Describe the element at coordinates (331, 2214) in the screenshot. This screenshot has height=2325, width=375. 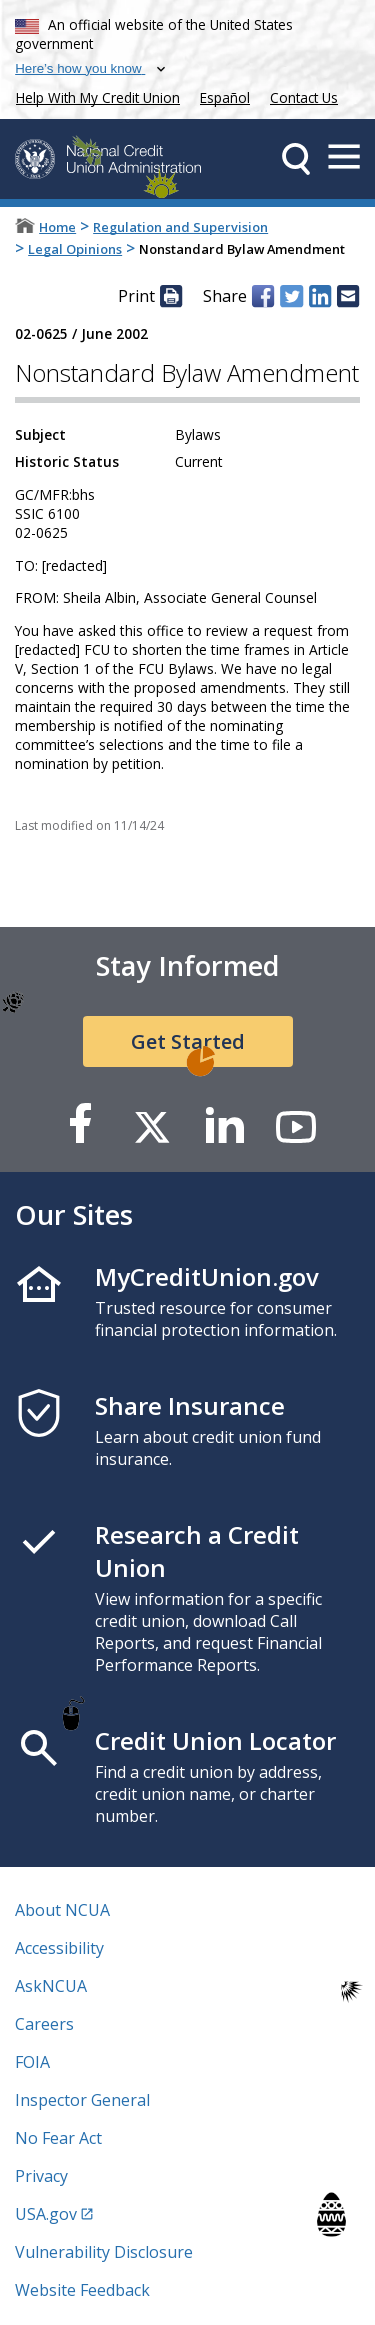
I see `easter or spring seasonal event indicator` at that location.